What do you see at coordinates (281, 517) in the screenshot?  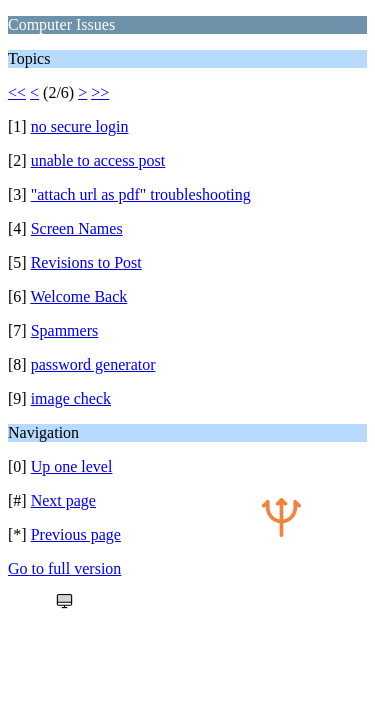 I see `neptune or poseidon symbol in astrology or mythology app` at bounding box center [281, 517].